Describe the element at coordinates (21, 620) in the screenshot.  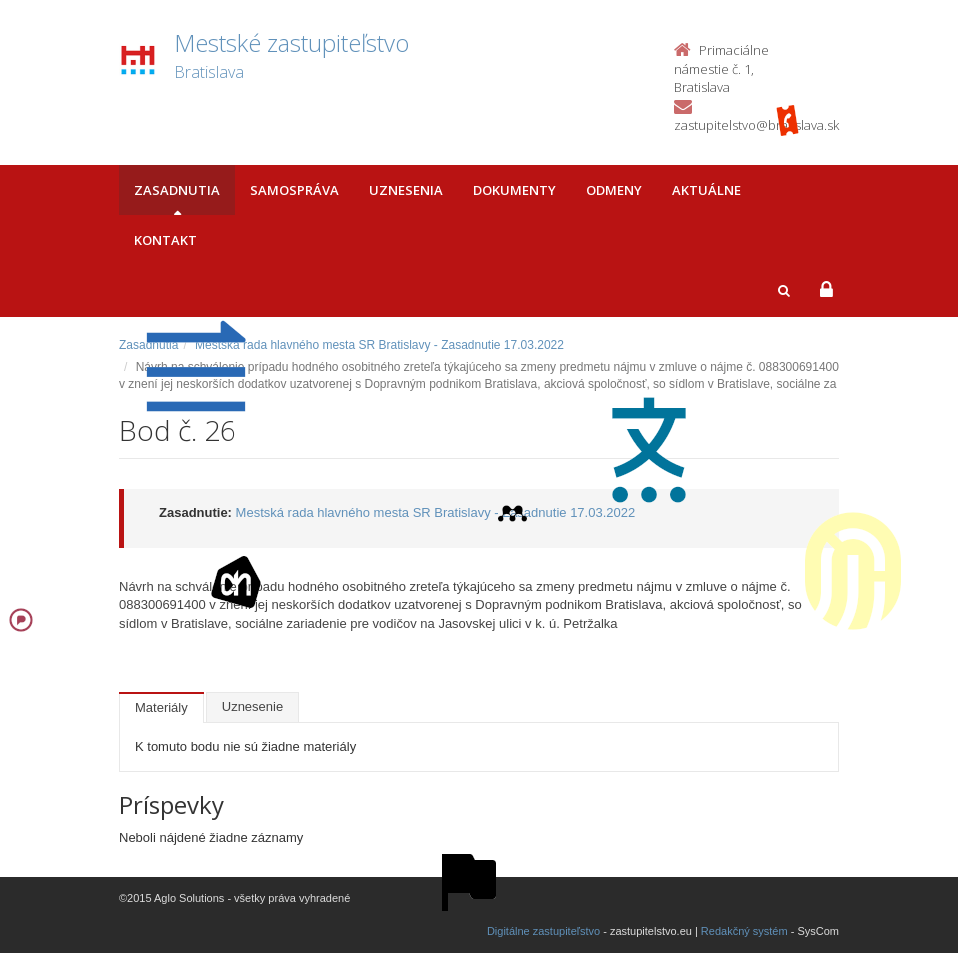
I see `open the pixelfed app` at that location.